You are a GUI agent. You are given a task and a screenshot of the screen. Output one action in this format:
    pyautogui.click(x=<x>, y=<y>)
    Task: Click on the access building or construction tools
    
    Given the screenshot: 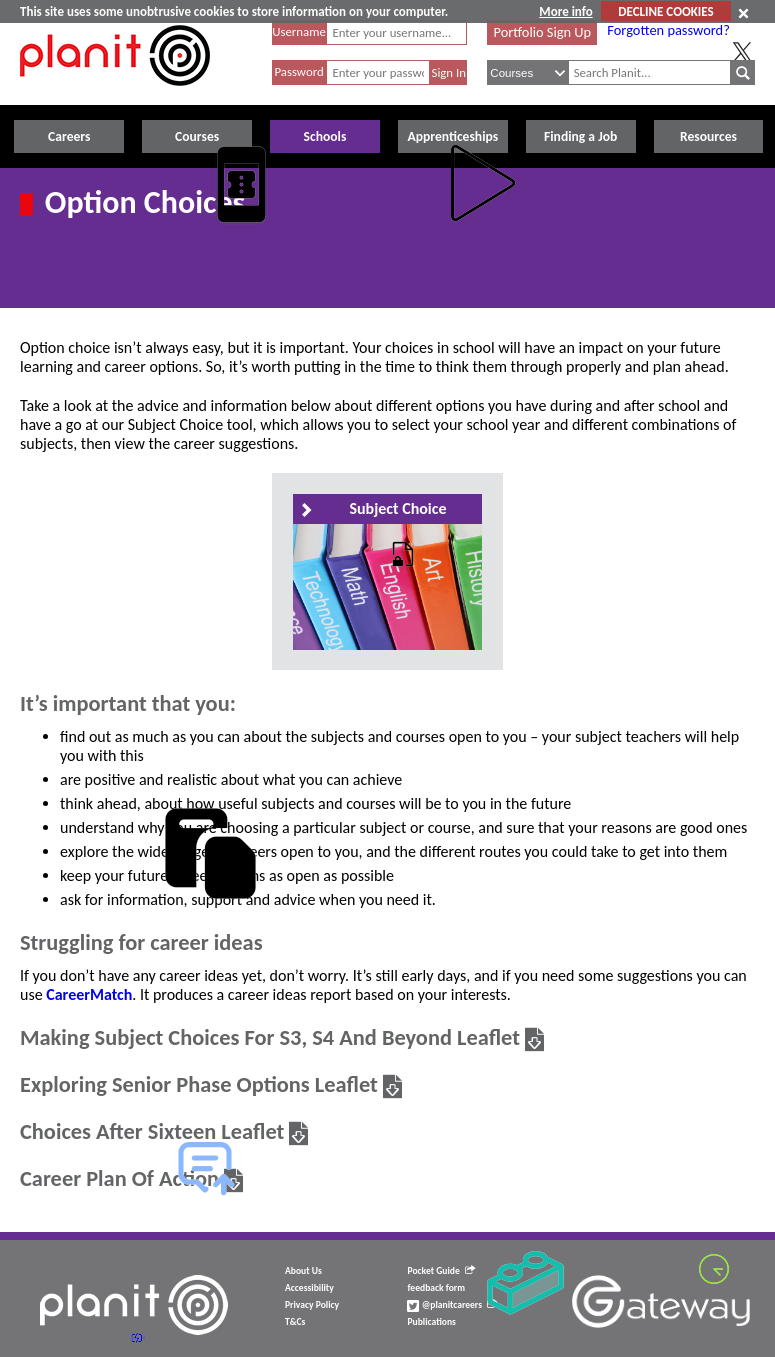 What is the action you would take?
    pyautogui.click(x=525, y=1281)
    